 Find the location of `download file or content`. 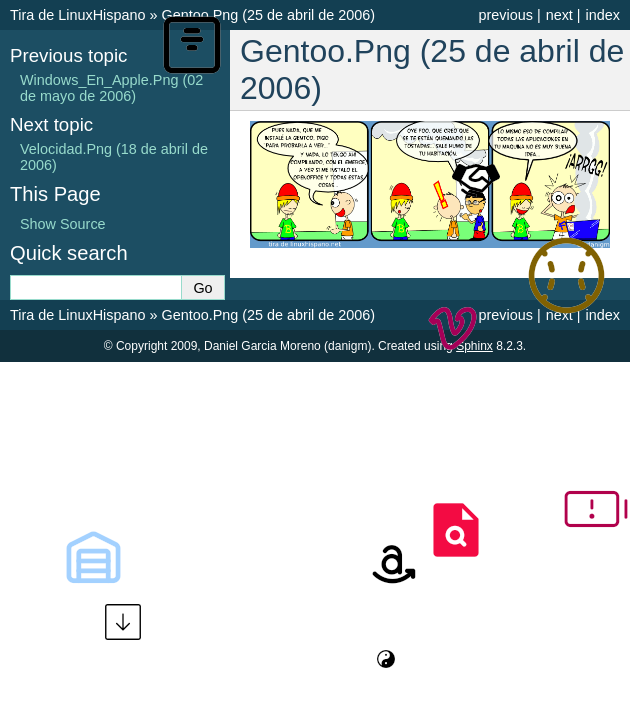

download file or content is located at coordinates (123, 622).